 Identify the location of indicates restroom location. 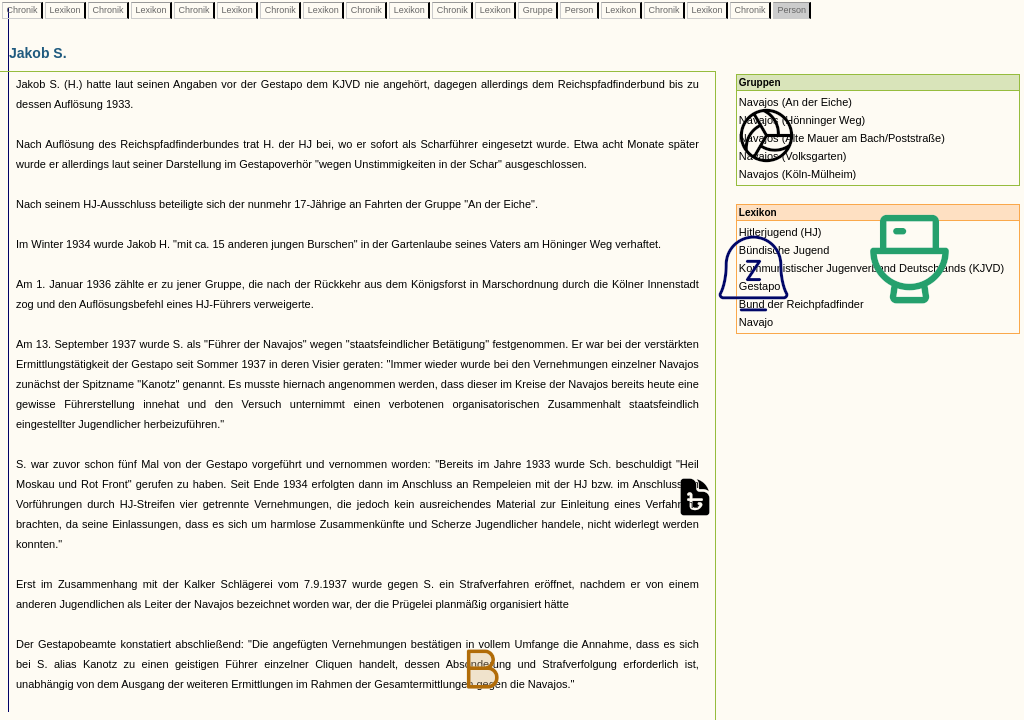
(909, 257).